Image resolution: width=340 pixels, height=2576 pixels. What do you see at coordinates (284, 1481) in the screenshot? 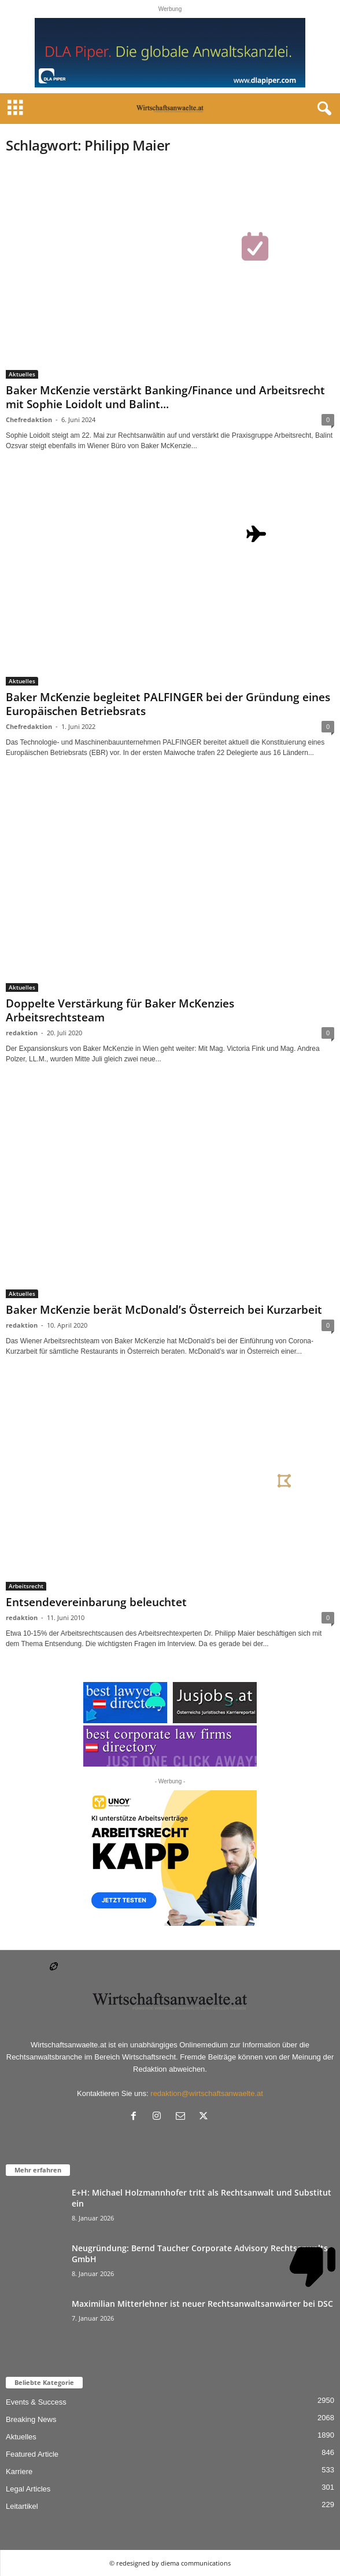
I see `create or edit vector polygon shape` at bounding box center [284, 1481].